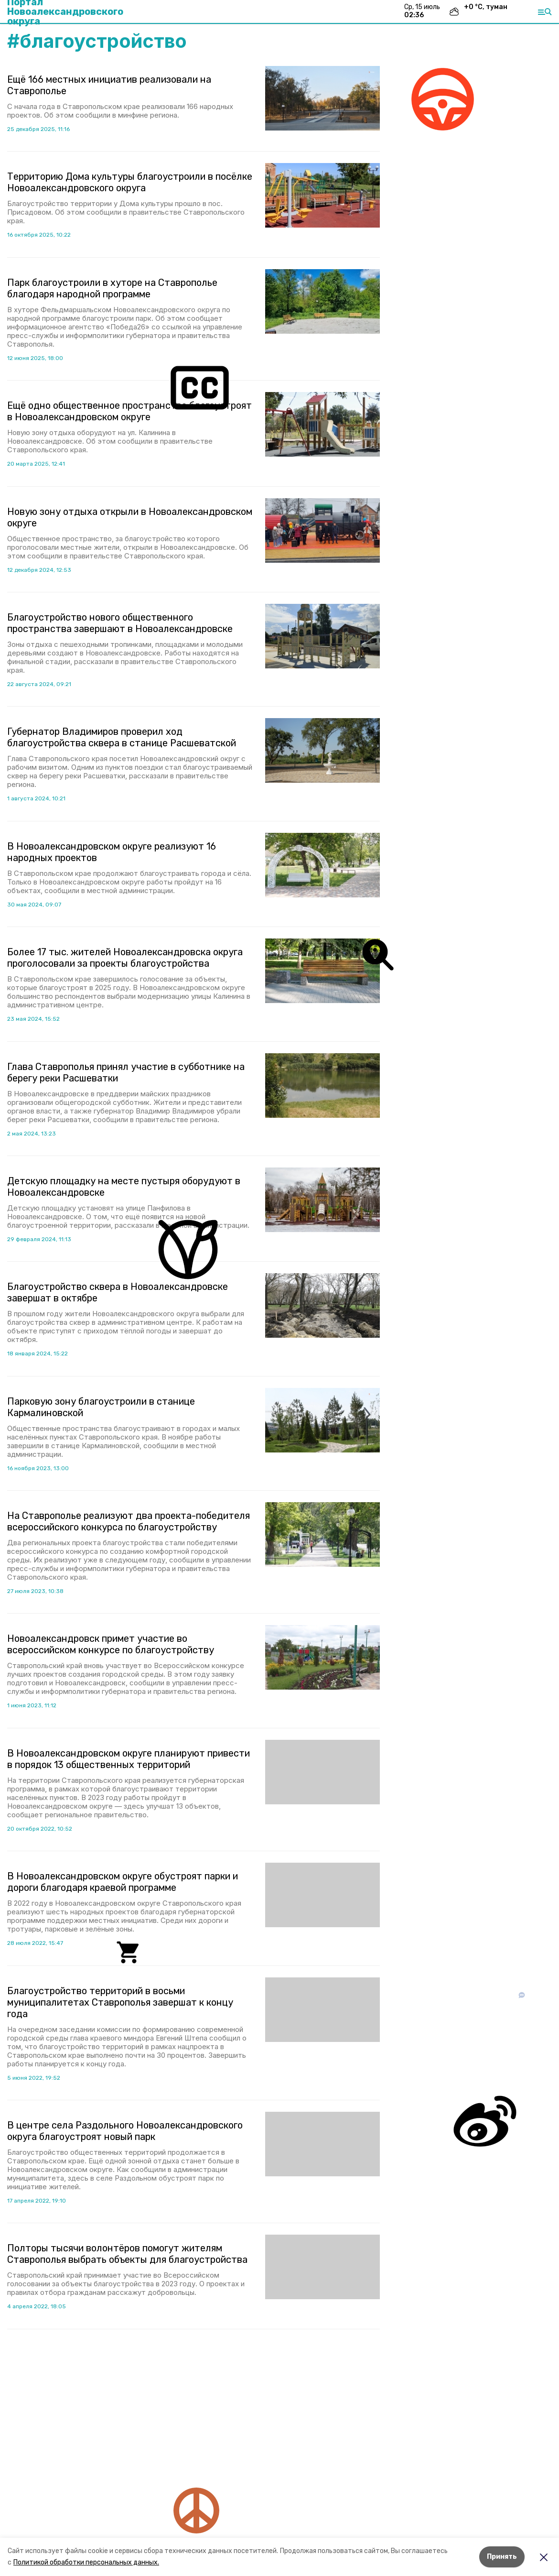 The image size is (559, 2576). I want to click on search for a location, so click(378, 955).